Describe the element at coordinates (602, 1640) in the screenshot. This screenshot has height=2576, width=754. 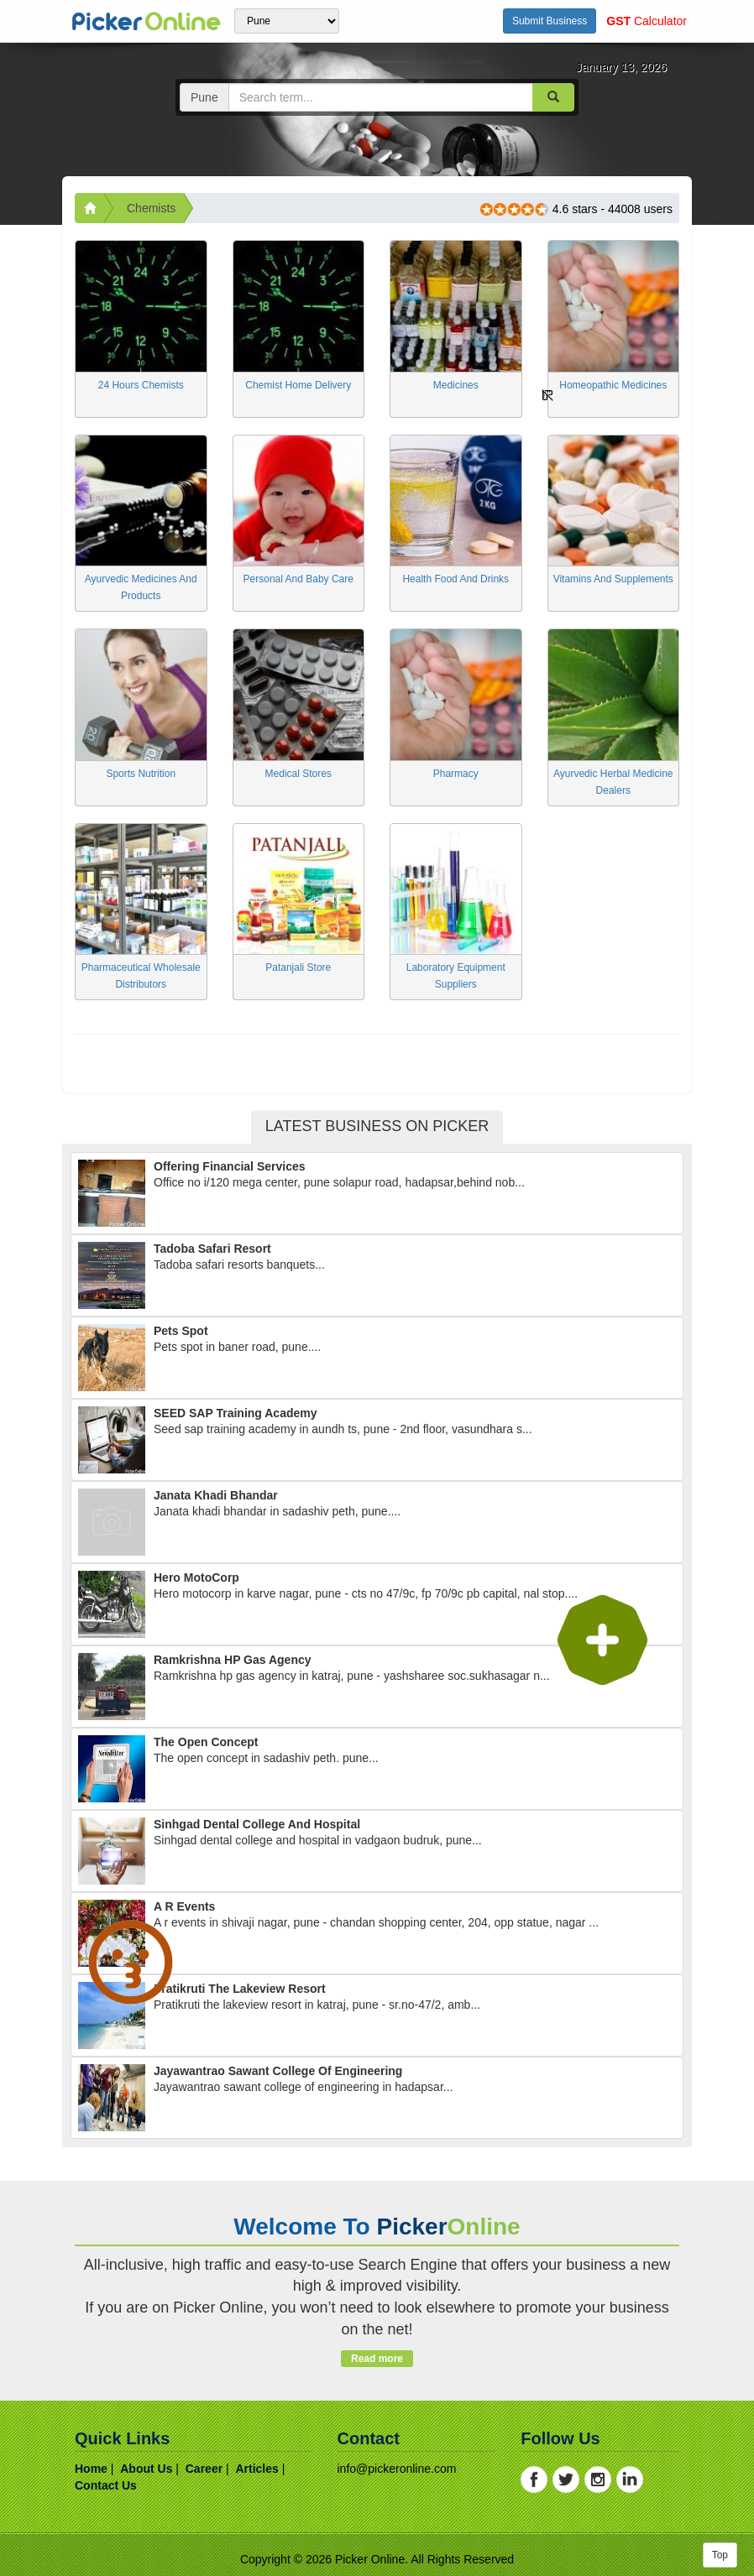
I see `add a new item or element` at that location.